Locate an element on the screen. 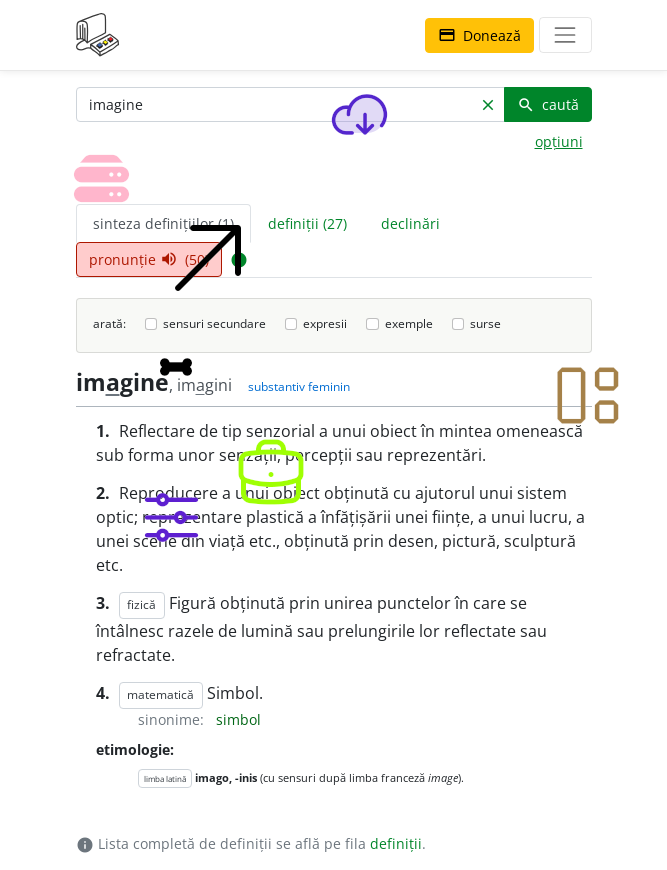  view server infrastructure is located at coordinates (101, 178).